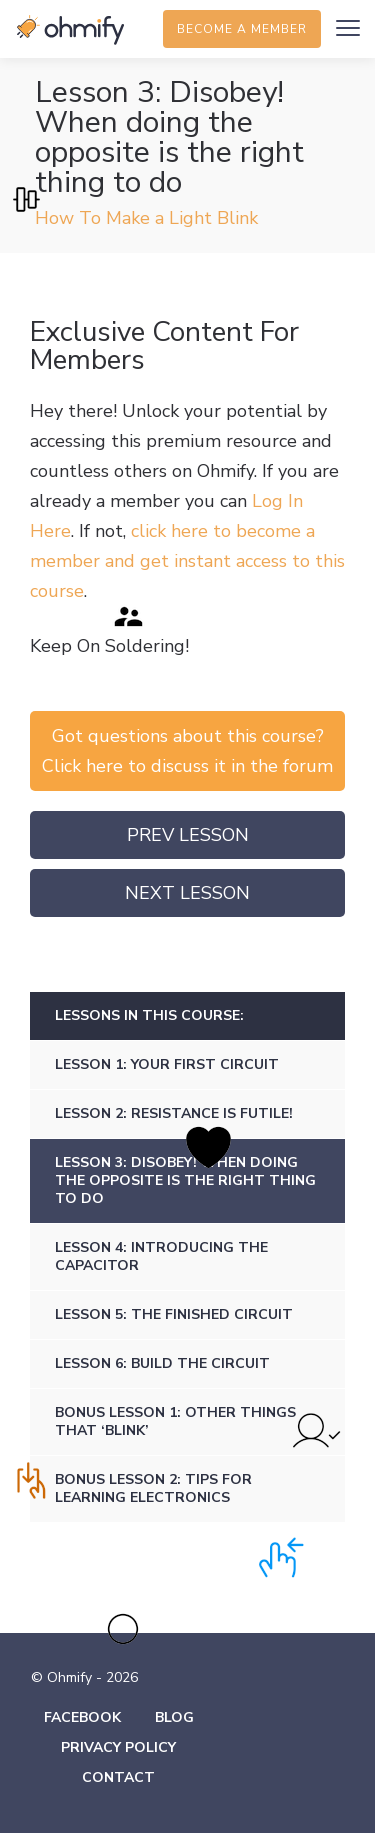  I want to click on user verified or confirmed, so click(315, 1432).